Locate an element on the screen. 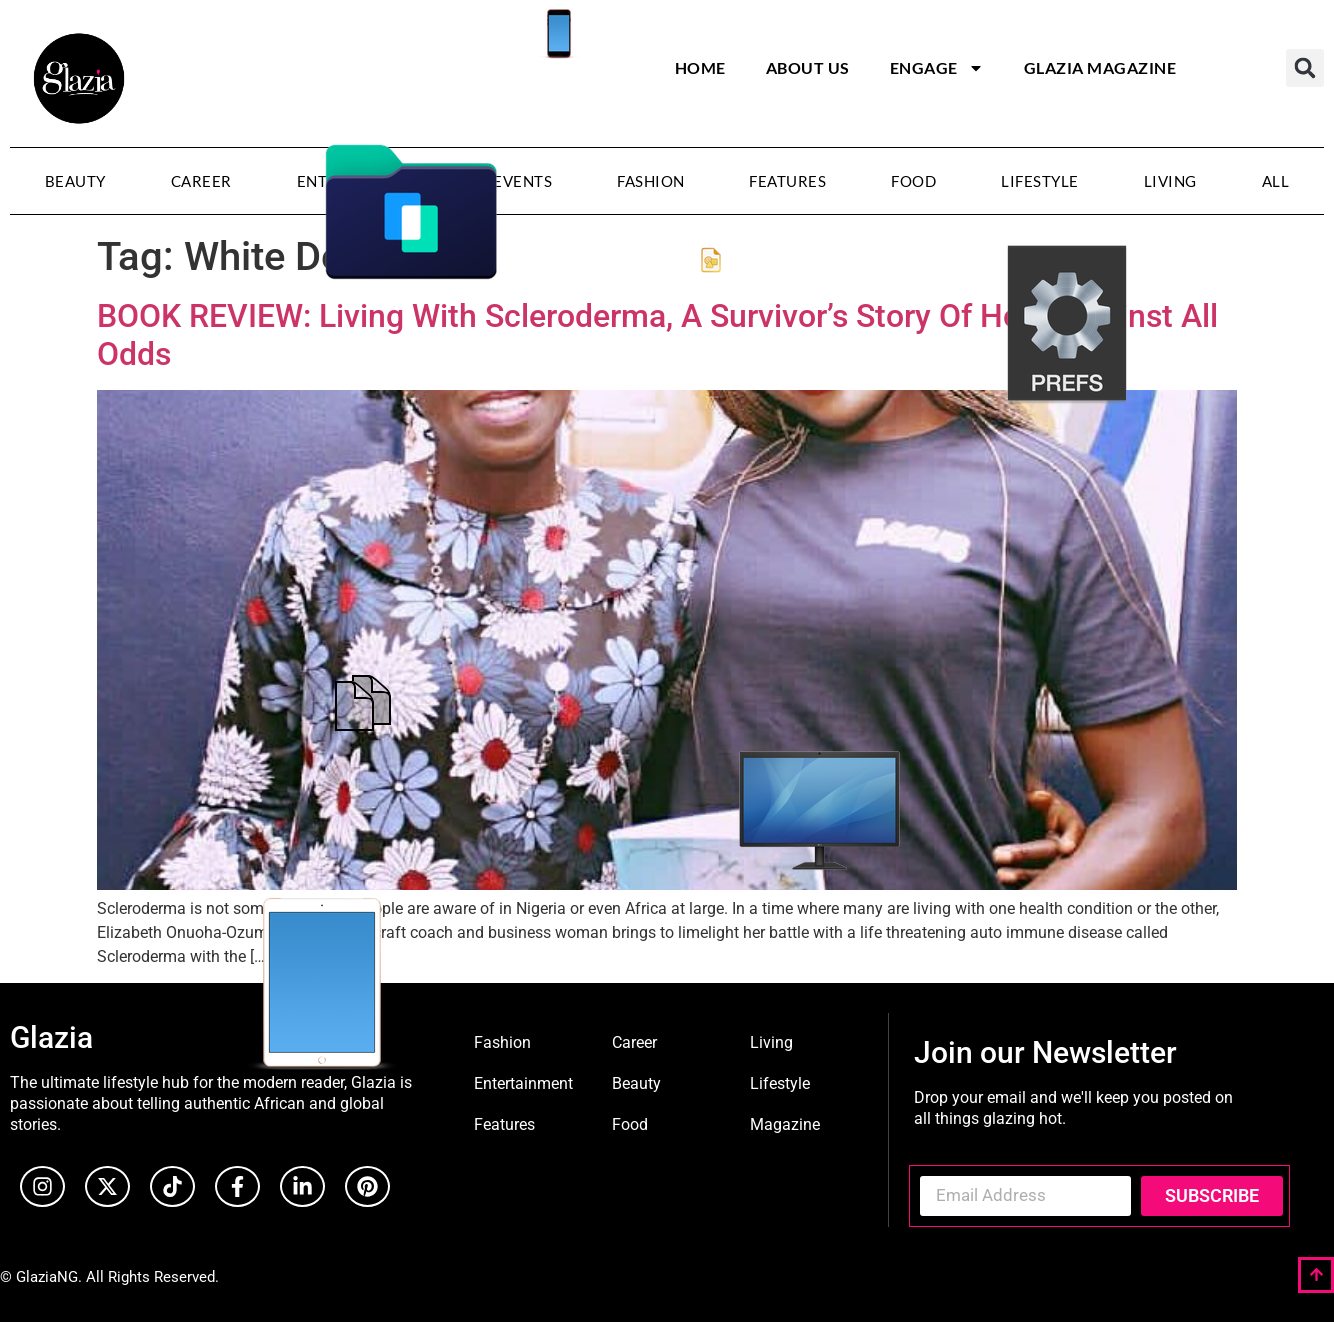  open wondershare mobiletrans files folder is located at coordinates (410, 216).